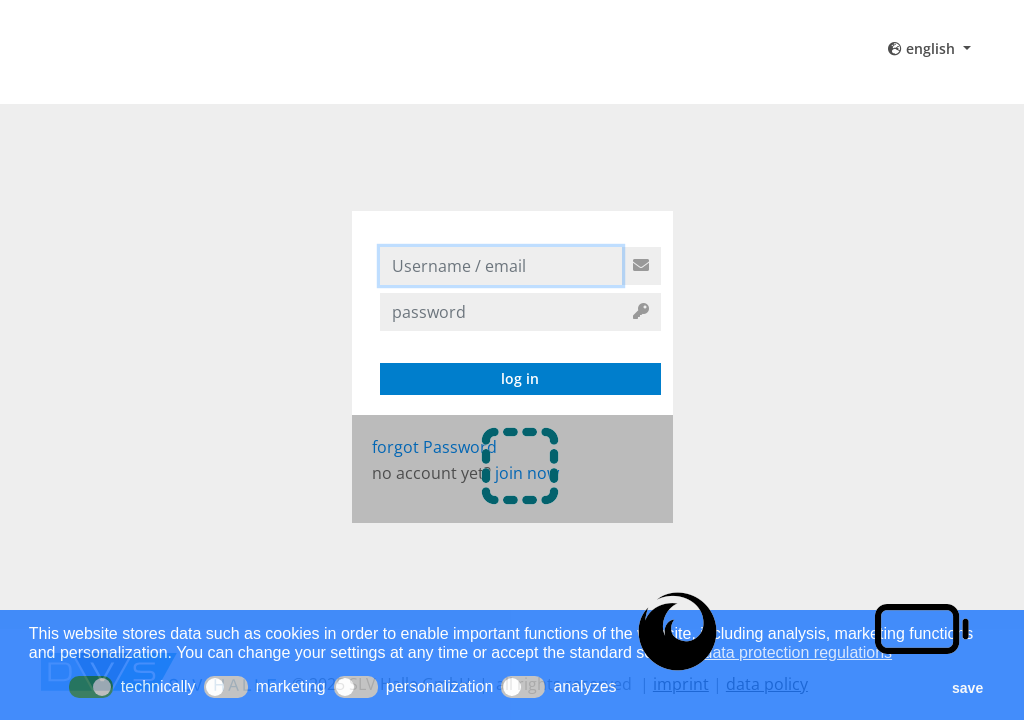 The image size is (1024, 720). Describe the element at coordinates (677, 631) in the screenshot. I see `open Firefox browser` at that location.